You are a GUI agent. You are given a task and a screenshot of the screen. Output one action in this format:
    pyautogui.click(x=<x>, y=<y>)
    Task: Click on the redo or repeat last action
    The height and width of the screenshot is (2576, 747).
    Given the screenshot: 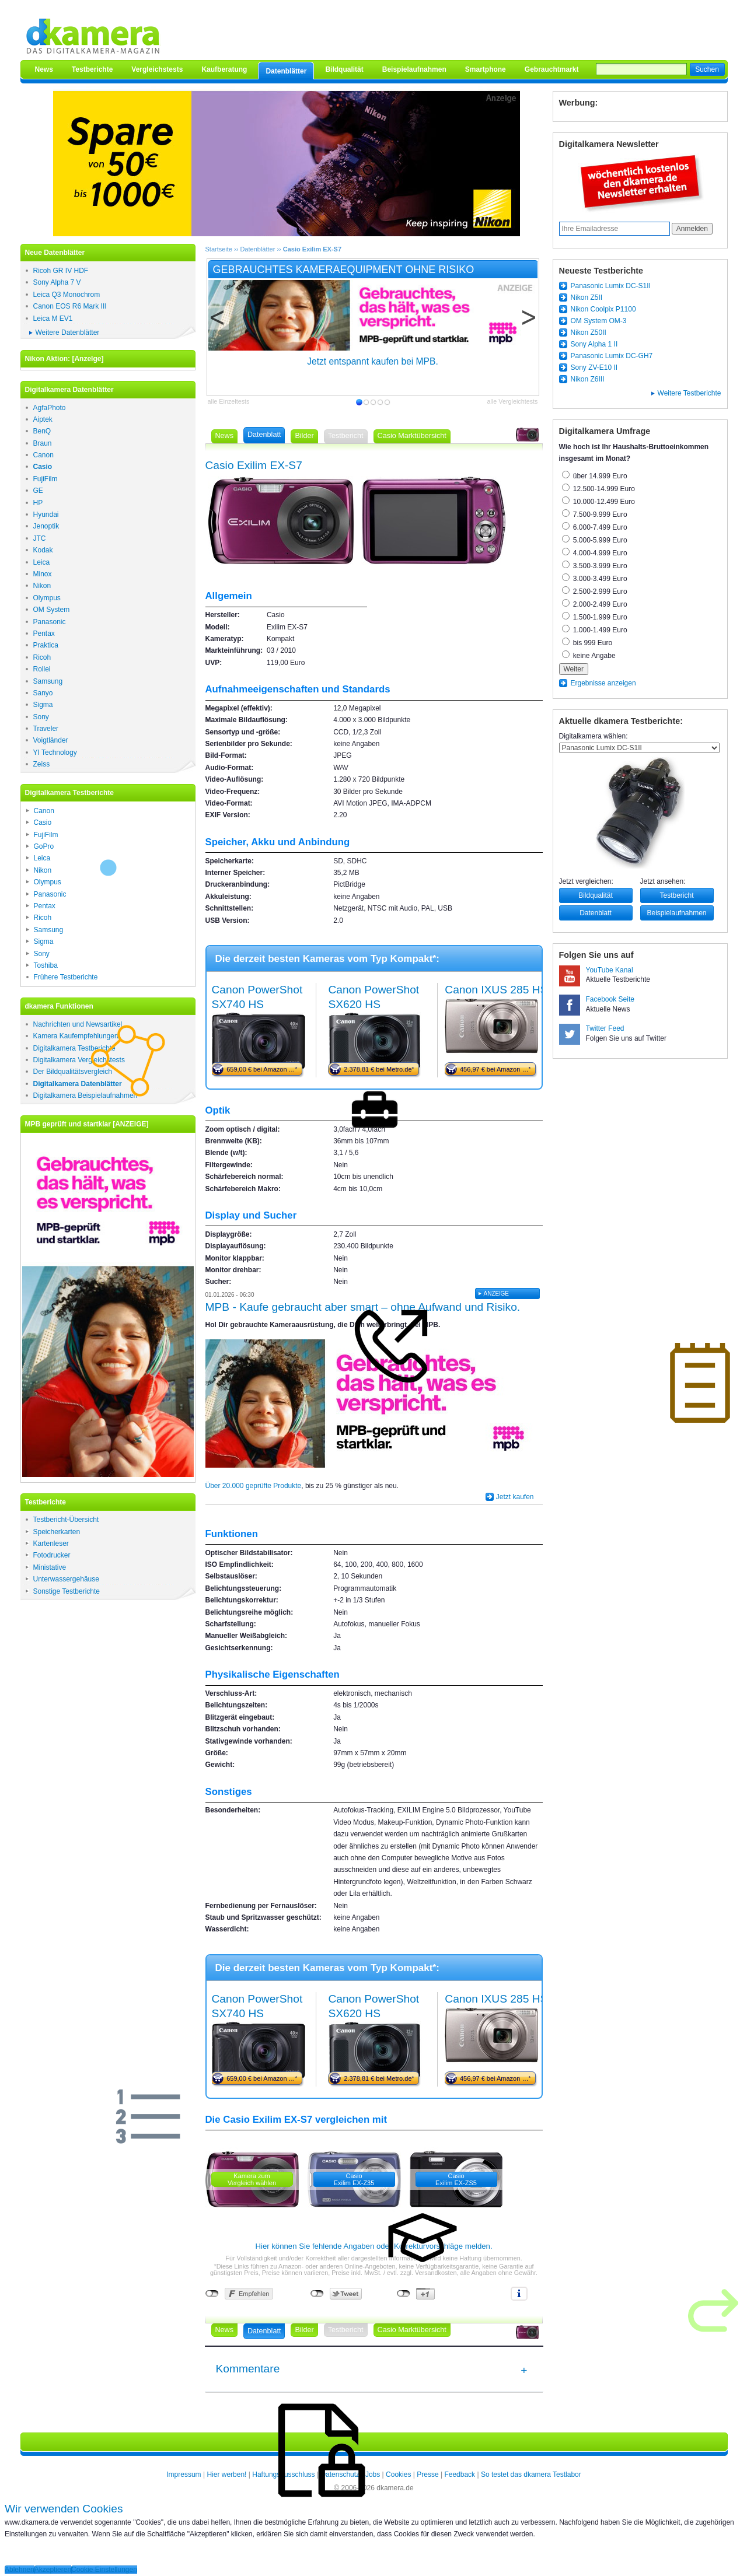 What is the action you would take?
    pyautogui.click(x=713, y=2312)
    